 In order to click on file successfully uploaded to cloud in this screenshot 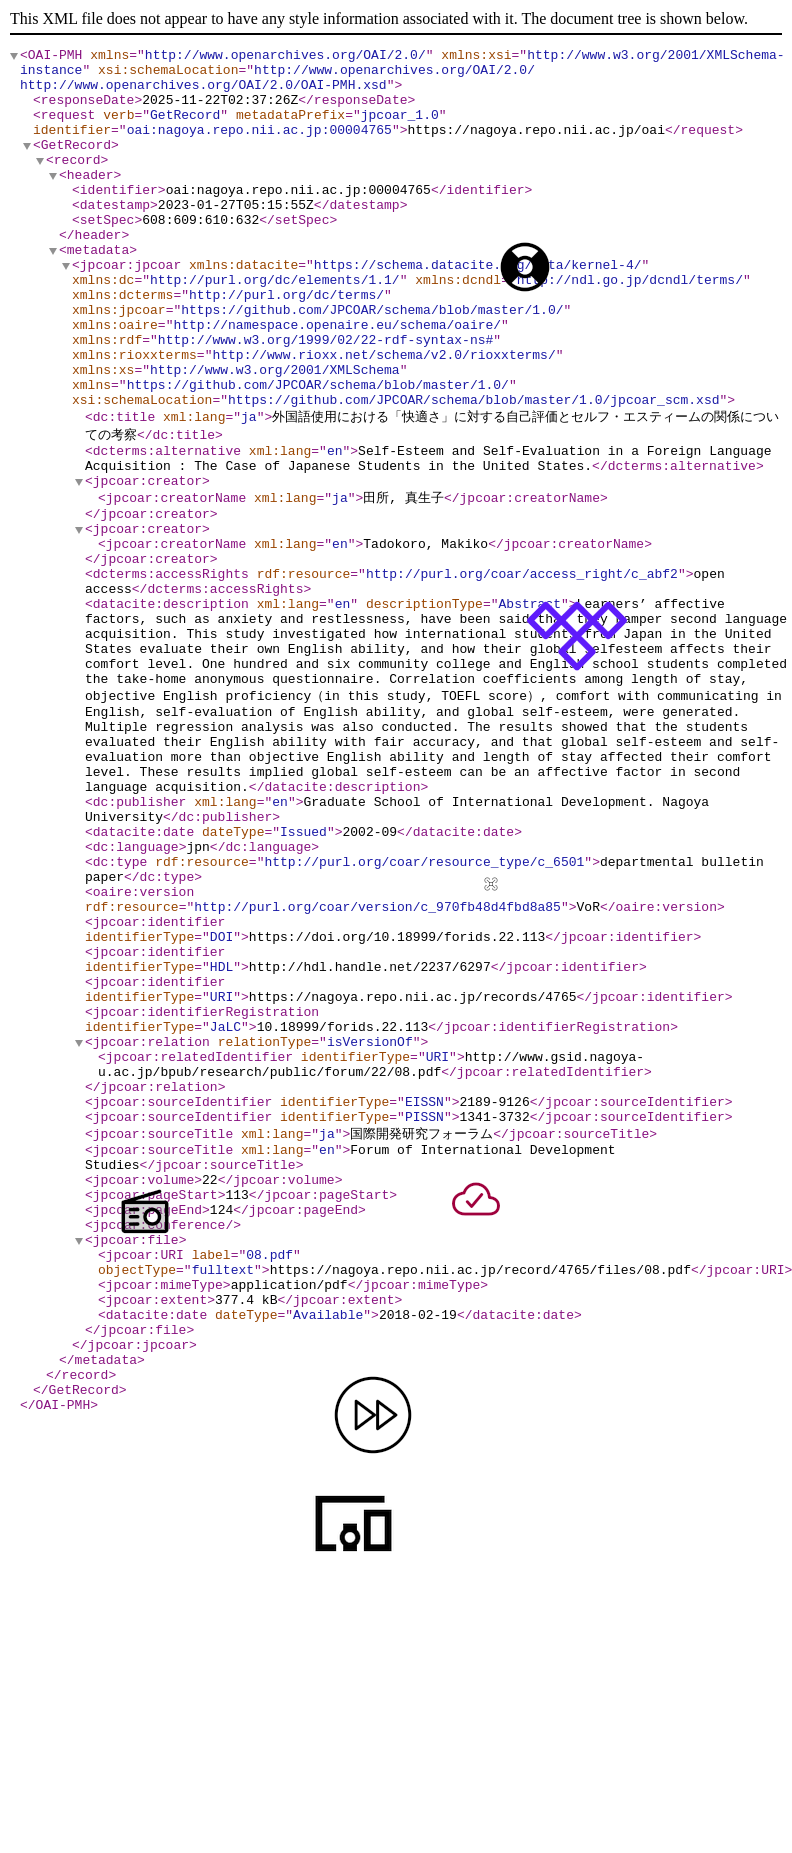, I will do `click(476, 1199)`.